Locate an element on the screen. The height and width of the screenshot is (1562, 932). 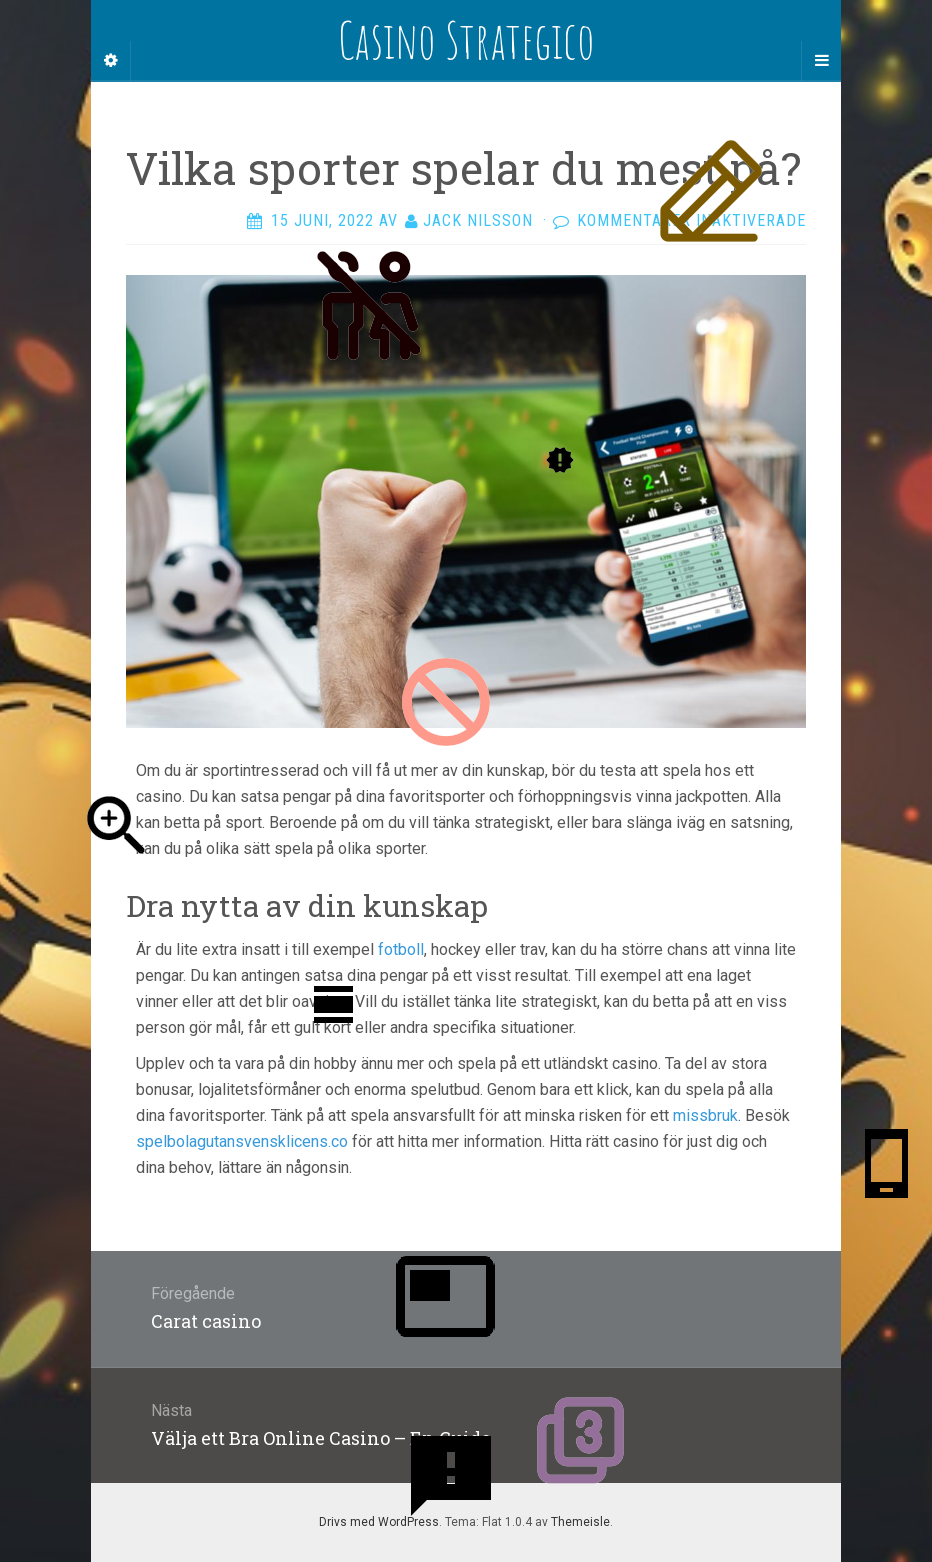
zoom in on content is located at coordinates (117, 826).